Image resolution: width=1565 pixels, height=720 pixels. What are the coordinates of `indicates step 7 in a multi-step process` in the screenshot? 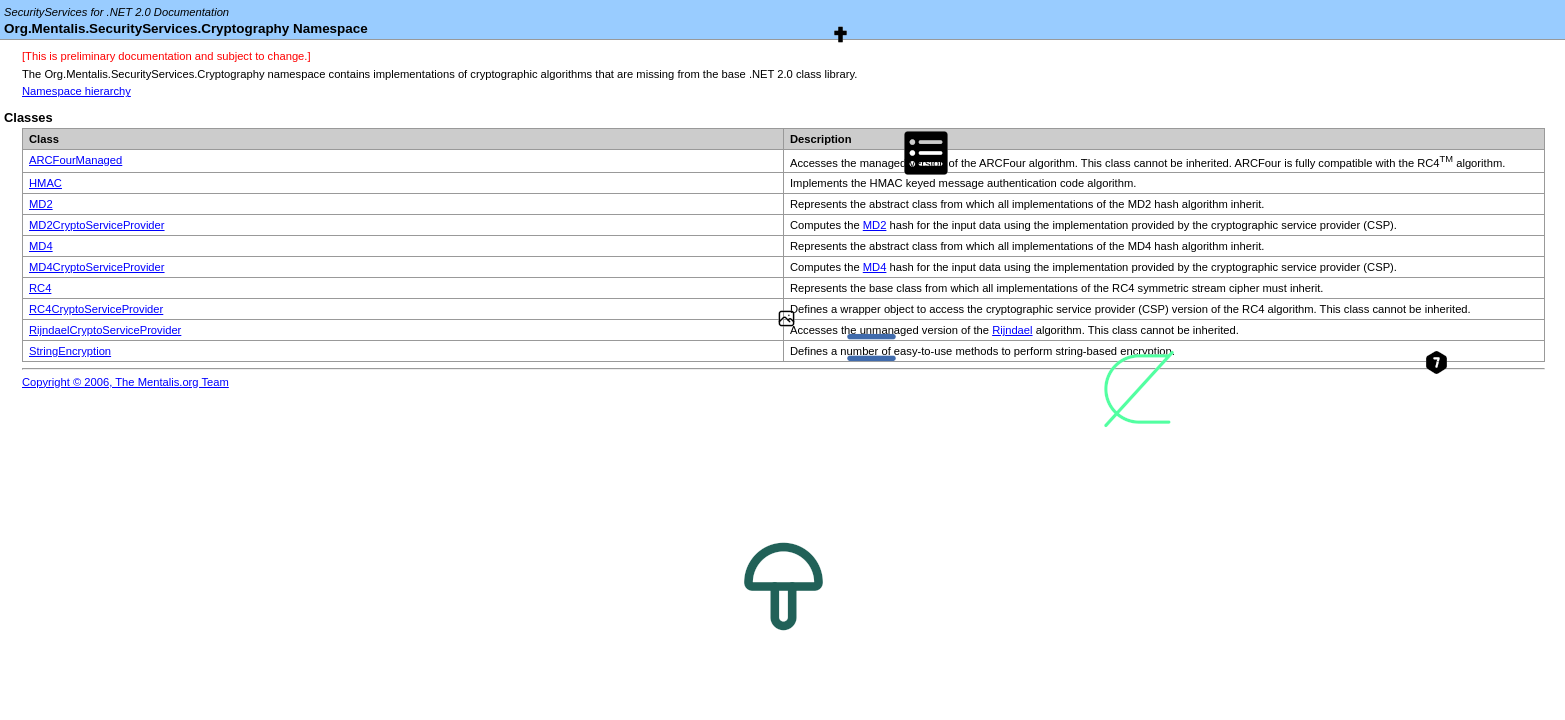 It's located at (1436, 362).